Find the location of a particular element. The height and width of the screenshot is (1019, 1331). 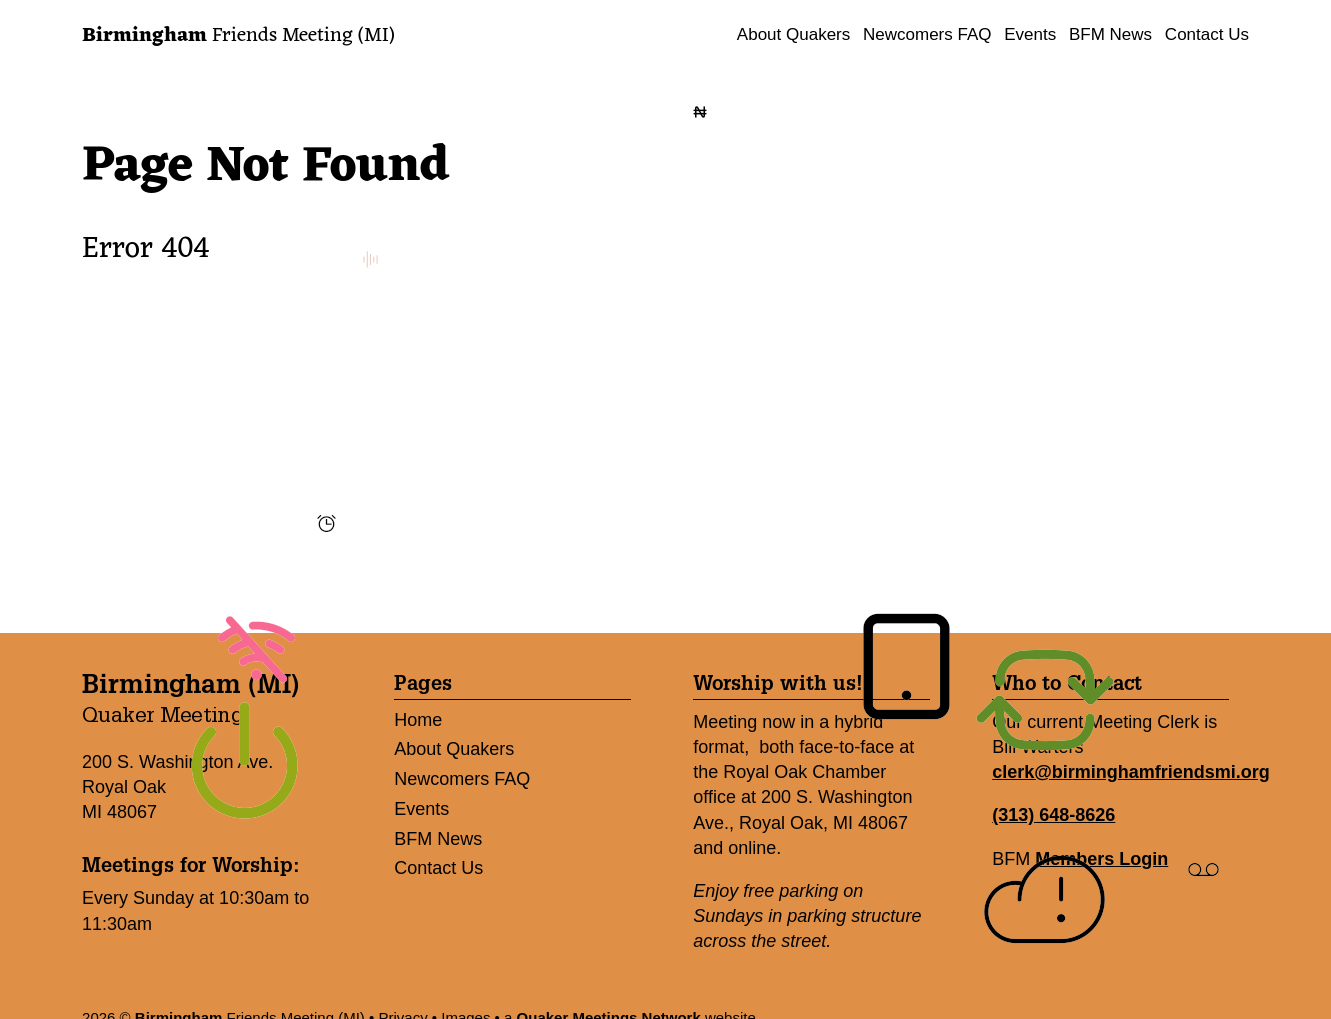

access your voicemail messages is located at coordinates (1203, 869).